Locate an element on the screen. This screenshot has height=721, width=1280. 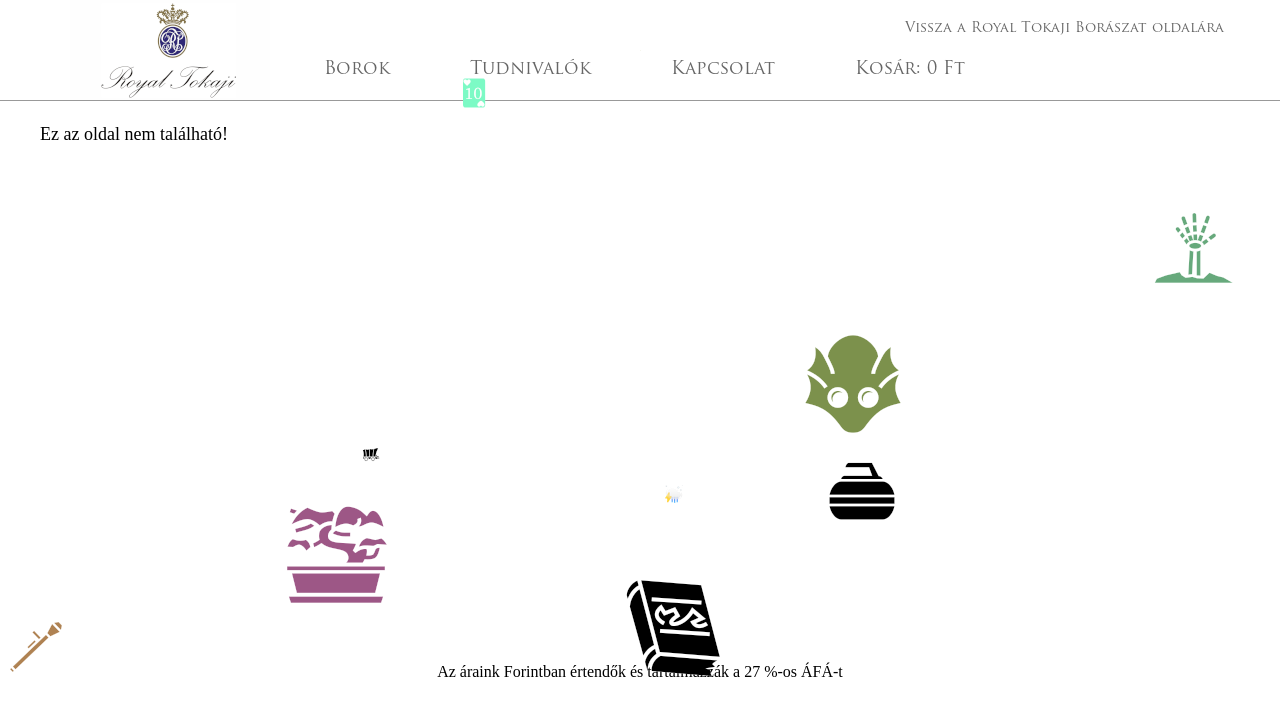
summon or raise undead units is located at coordinates (1194, 244).